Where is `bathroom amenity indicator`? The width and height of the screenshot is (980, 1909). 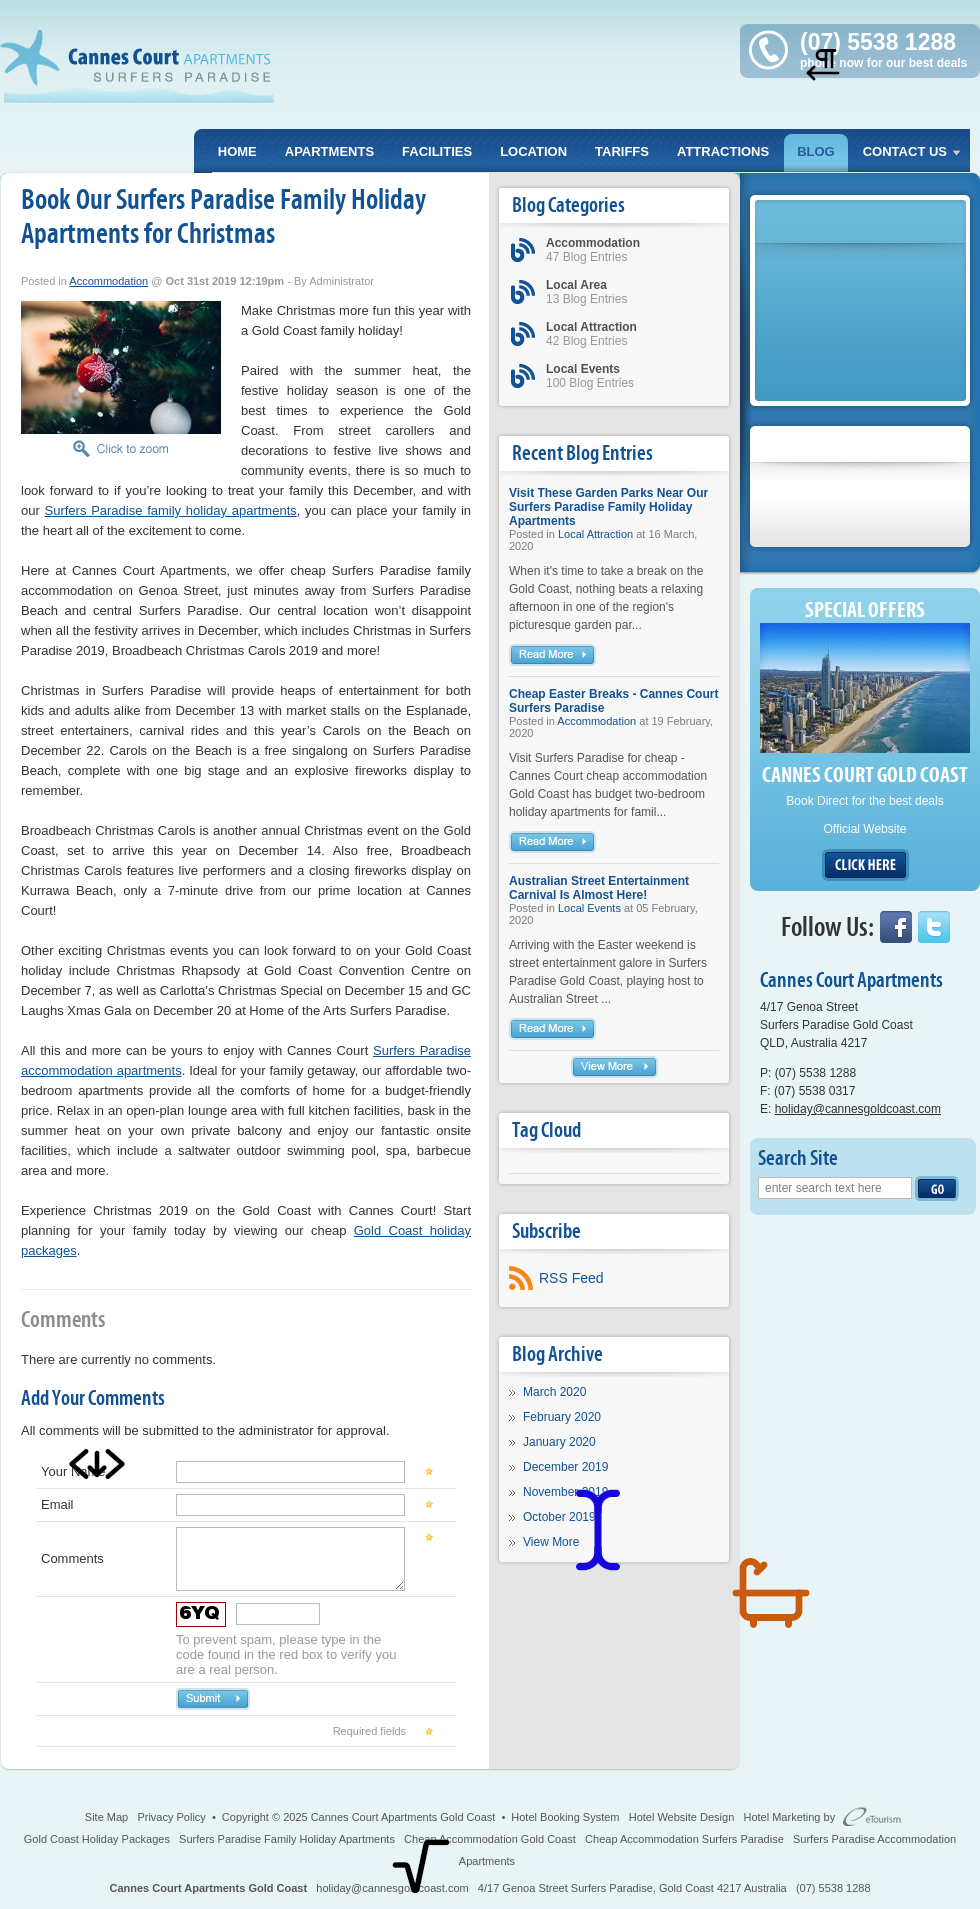 bathroom amenity indicator is located at coordinates (771, 1593).